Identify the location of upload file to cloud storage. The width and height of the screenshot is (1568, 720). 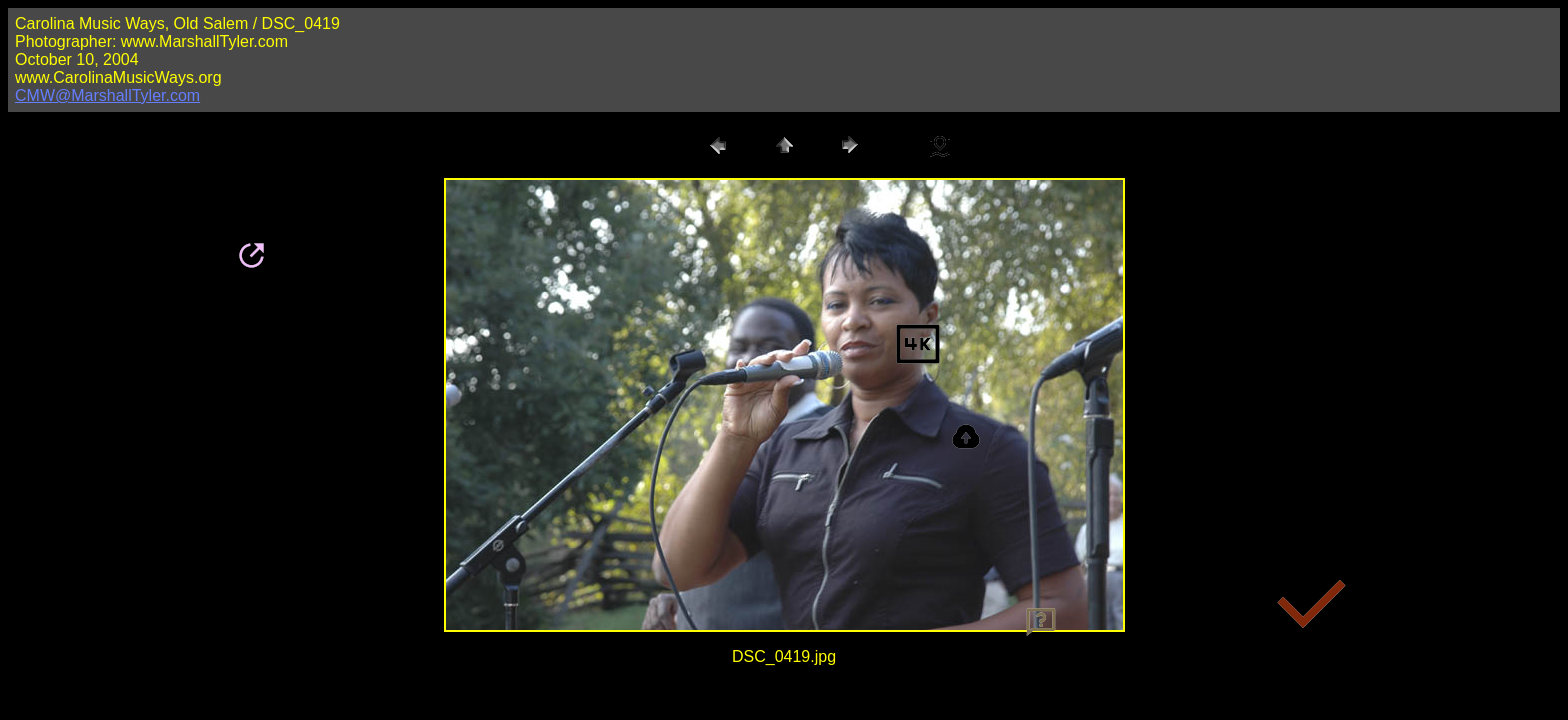
(966, 437).